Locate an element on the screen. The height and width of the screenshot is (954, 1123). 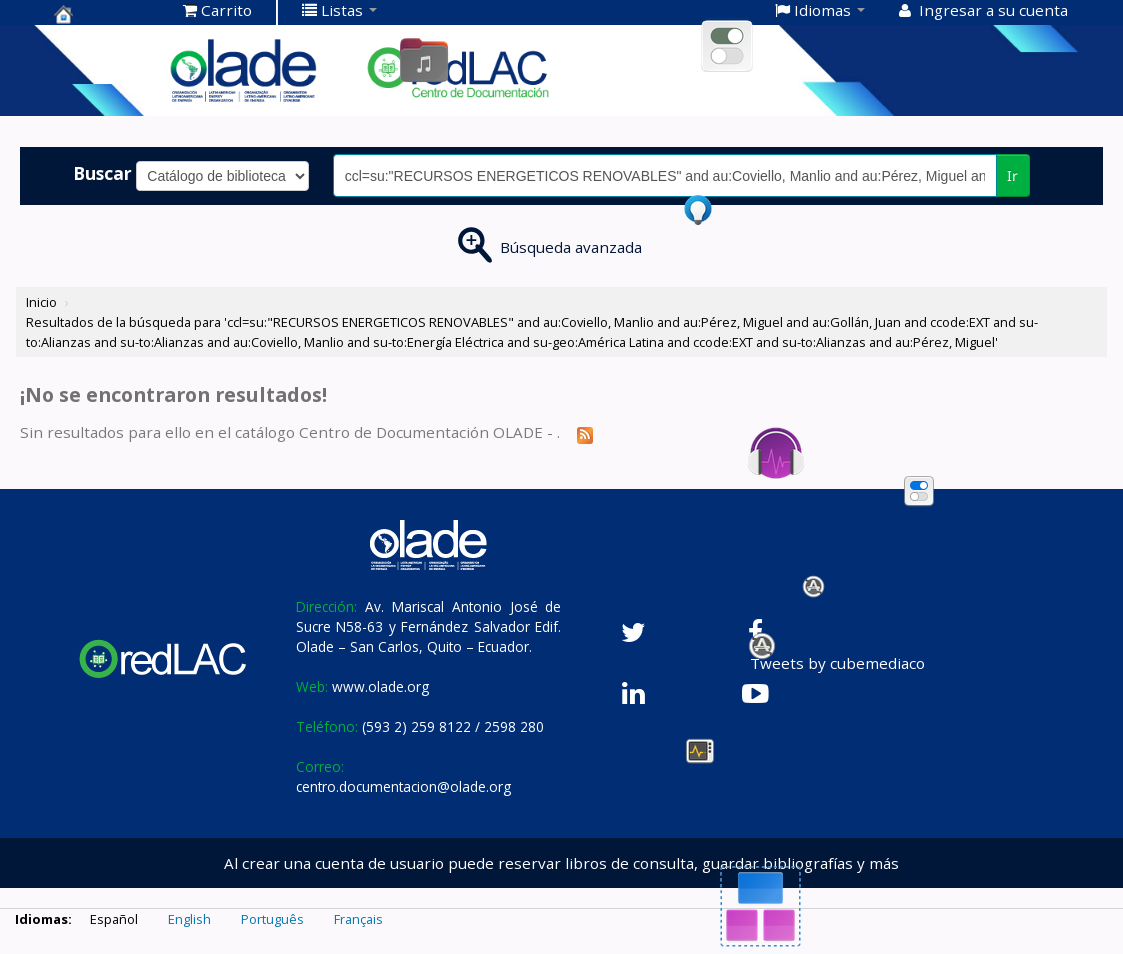
open unity tweak tool settings is located at coordinates (919, 491).